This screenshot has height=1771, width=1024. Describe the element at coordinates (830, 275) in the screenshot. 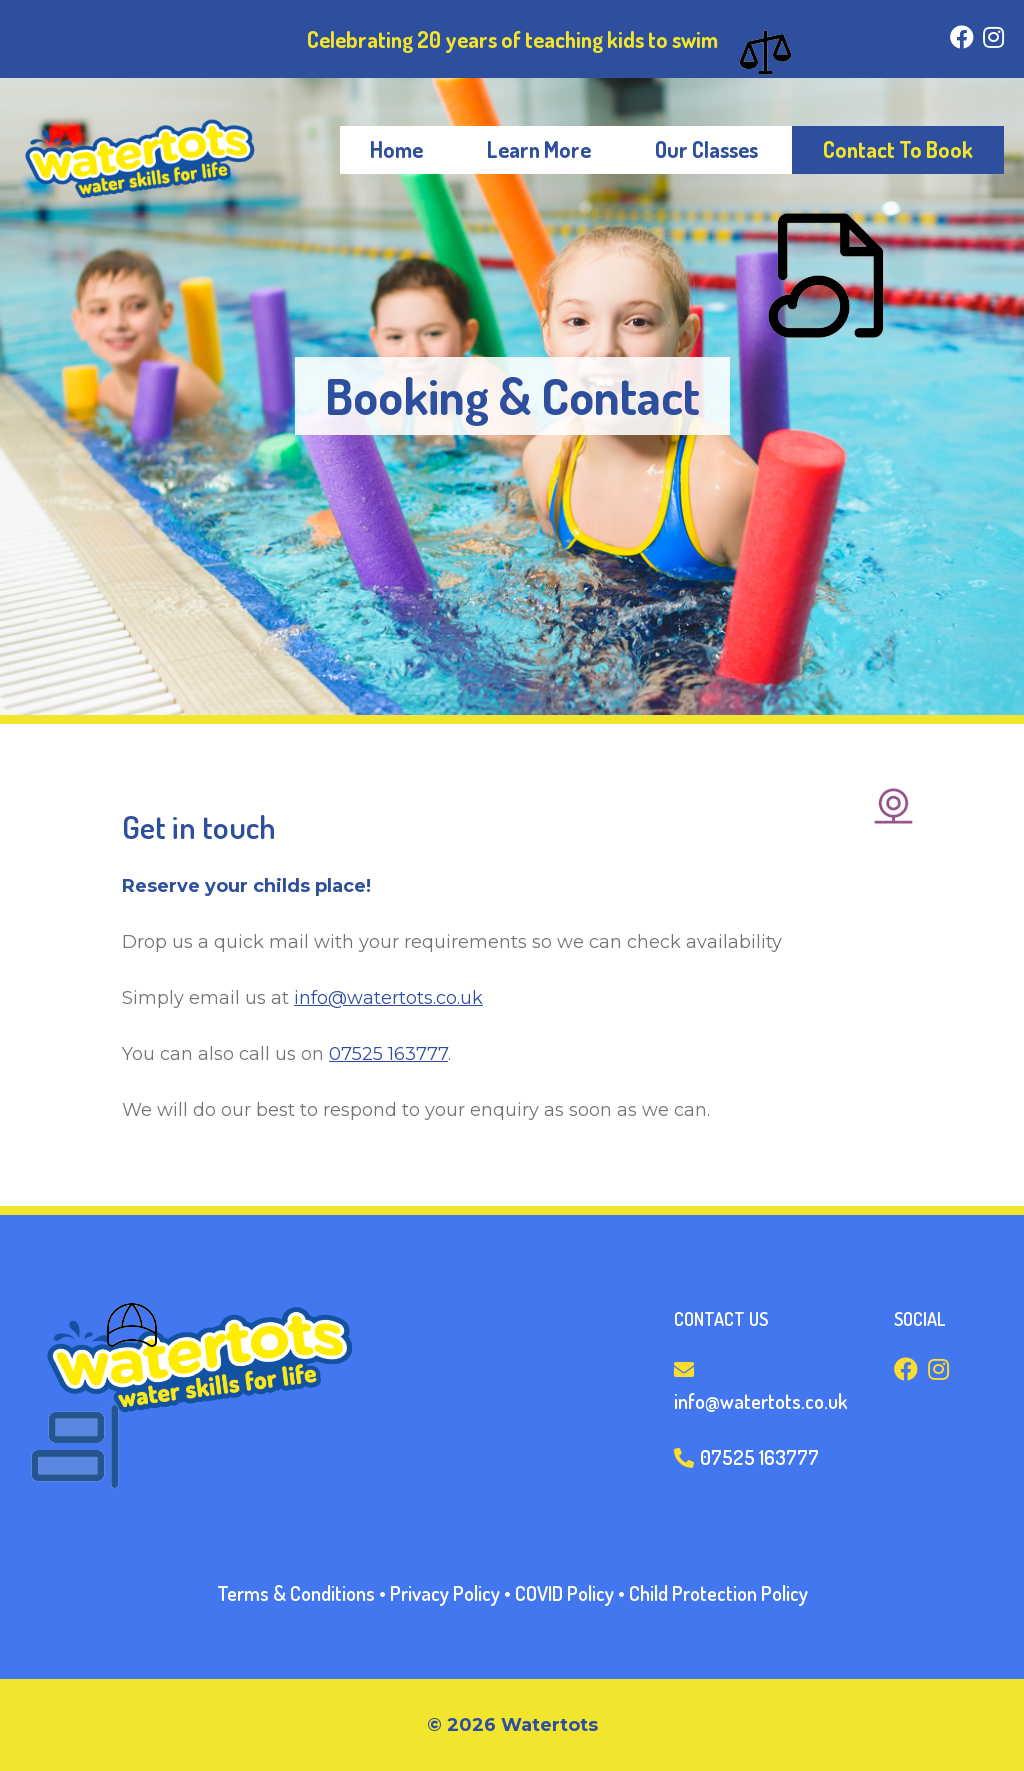

I see `access cloud-stored files` at that location.